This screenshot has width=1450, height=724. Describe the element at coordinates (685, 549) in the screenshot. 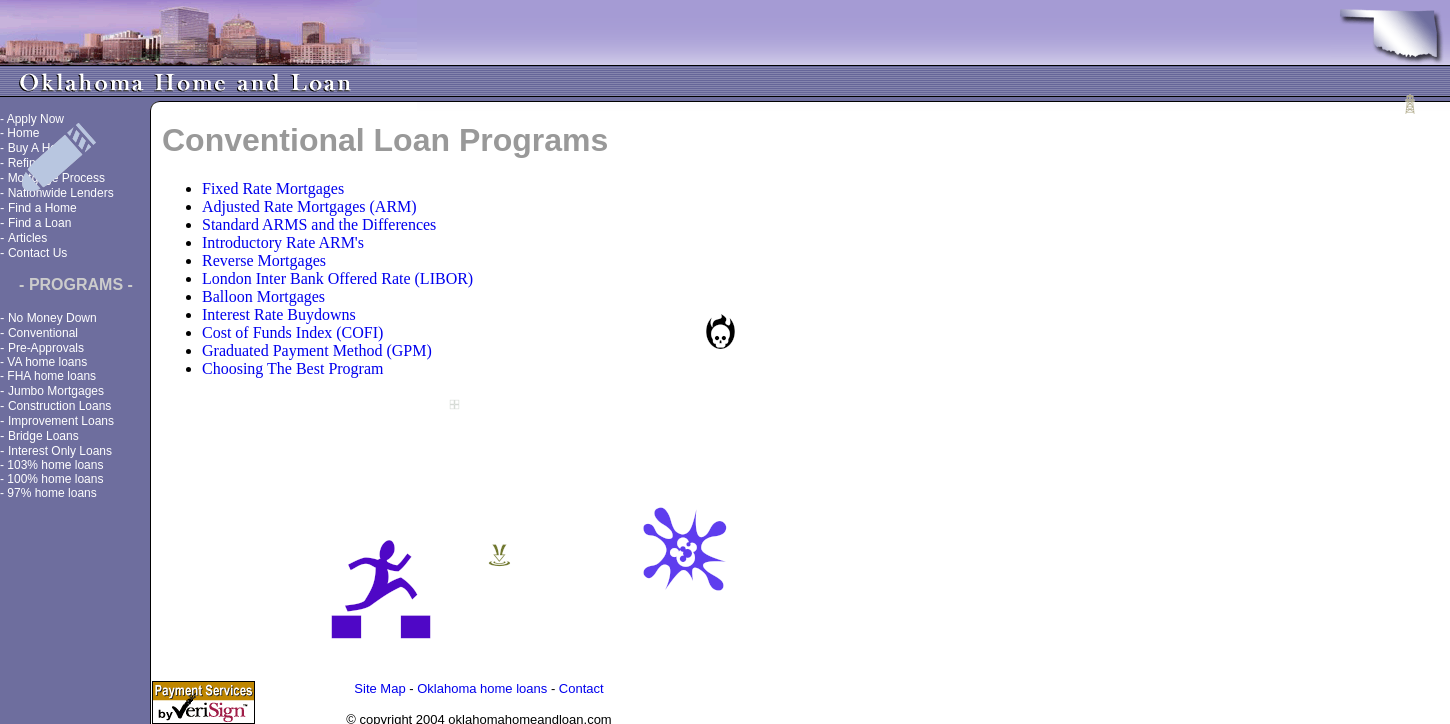

I see `indicates a biological or molecular element in a game` at that location.